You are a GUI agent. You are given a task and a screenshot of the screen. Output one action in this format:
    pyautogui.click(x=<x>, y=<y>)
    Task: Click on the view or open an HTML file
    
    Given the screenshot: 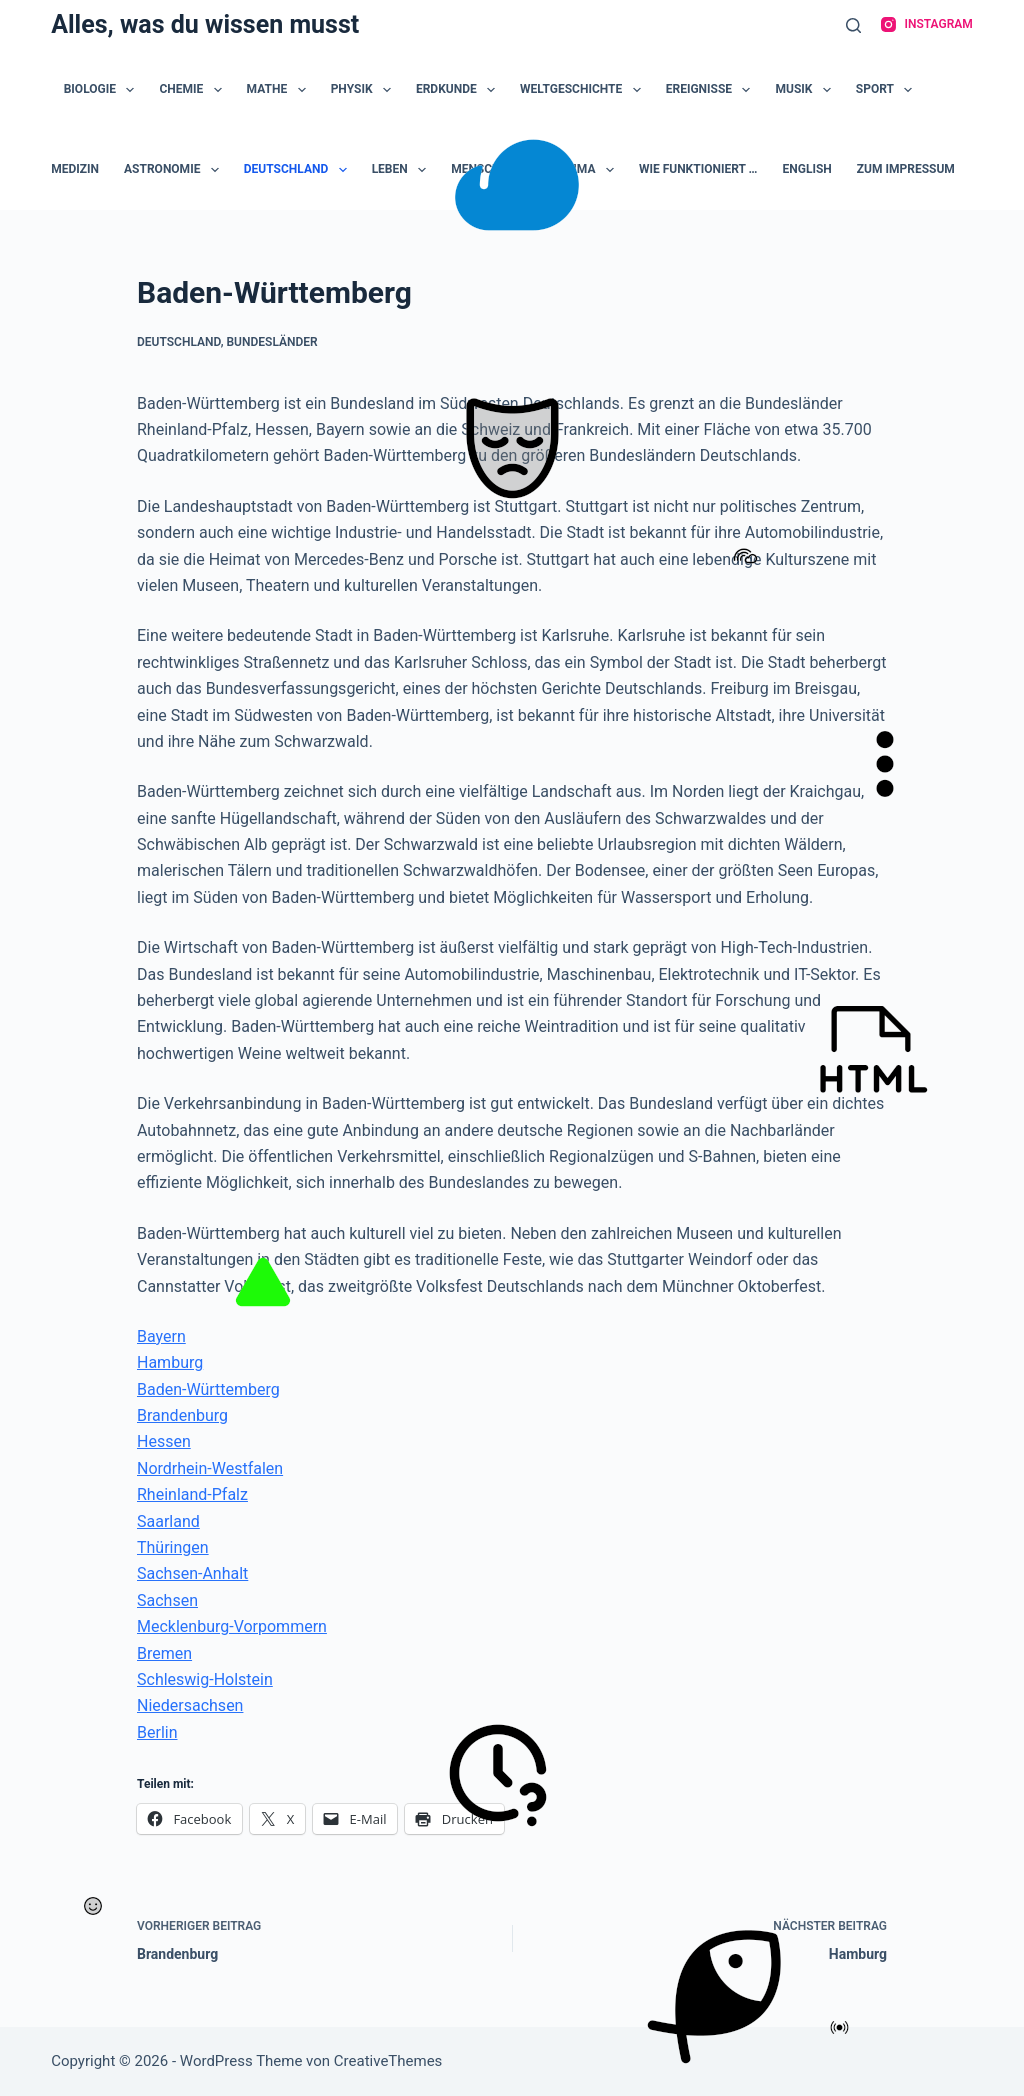 What is the action you would take?
    pyautogui.click(x=871, y=1053)
    